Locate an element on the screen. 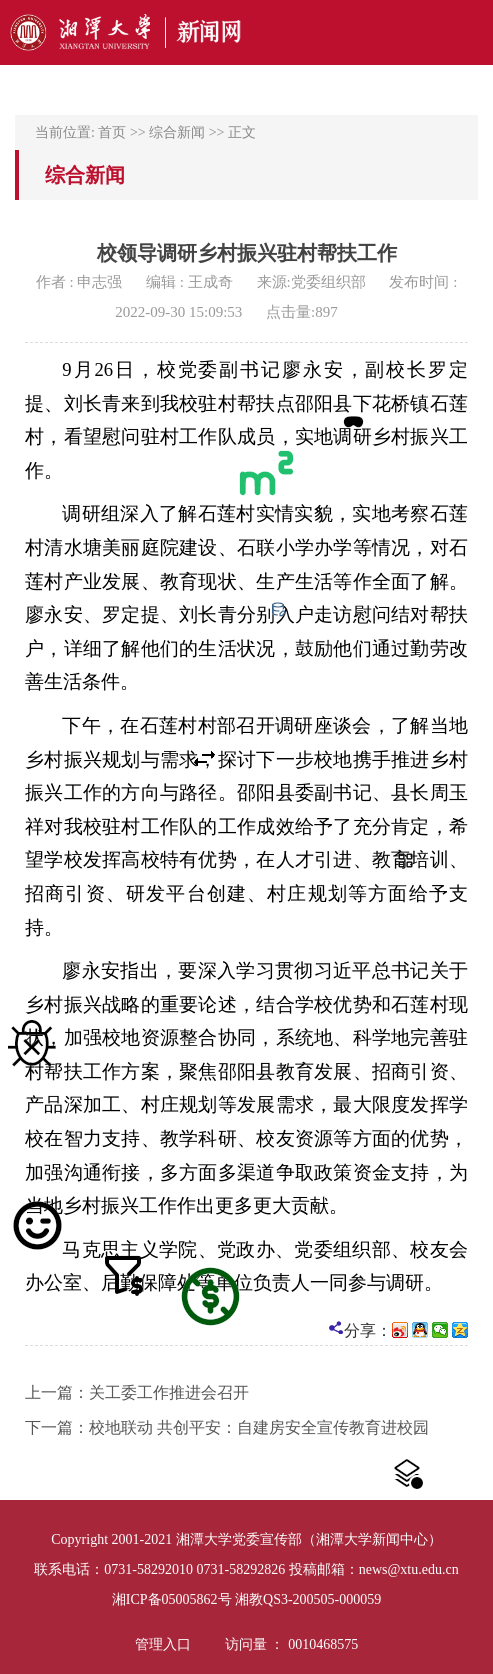 Image resolution: width=493 pixels, height=1674 pixels. access apple vision pro settings is located at coordinates (353, 421).